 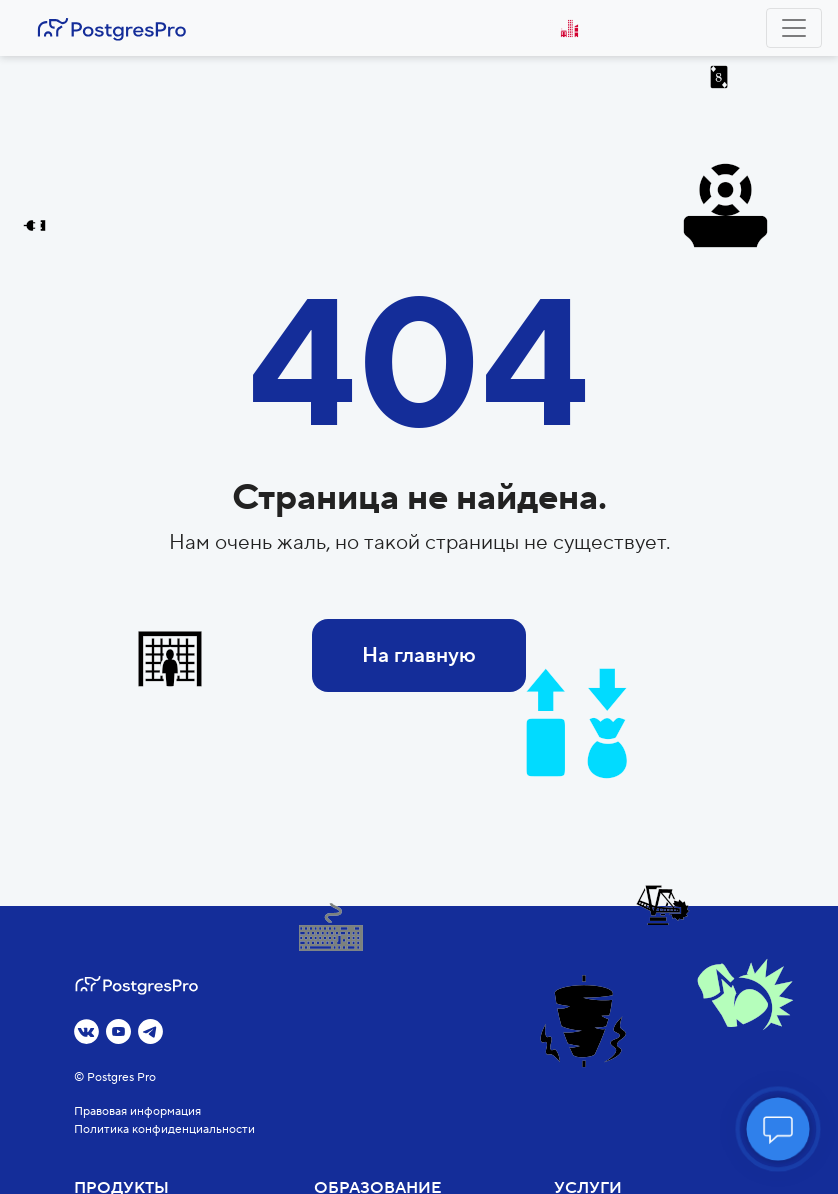 I want to click on indicates a headshot kill or critical hit, so click(x=725, y=205).